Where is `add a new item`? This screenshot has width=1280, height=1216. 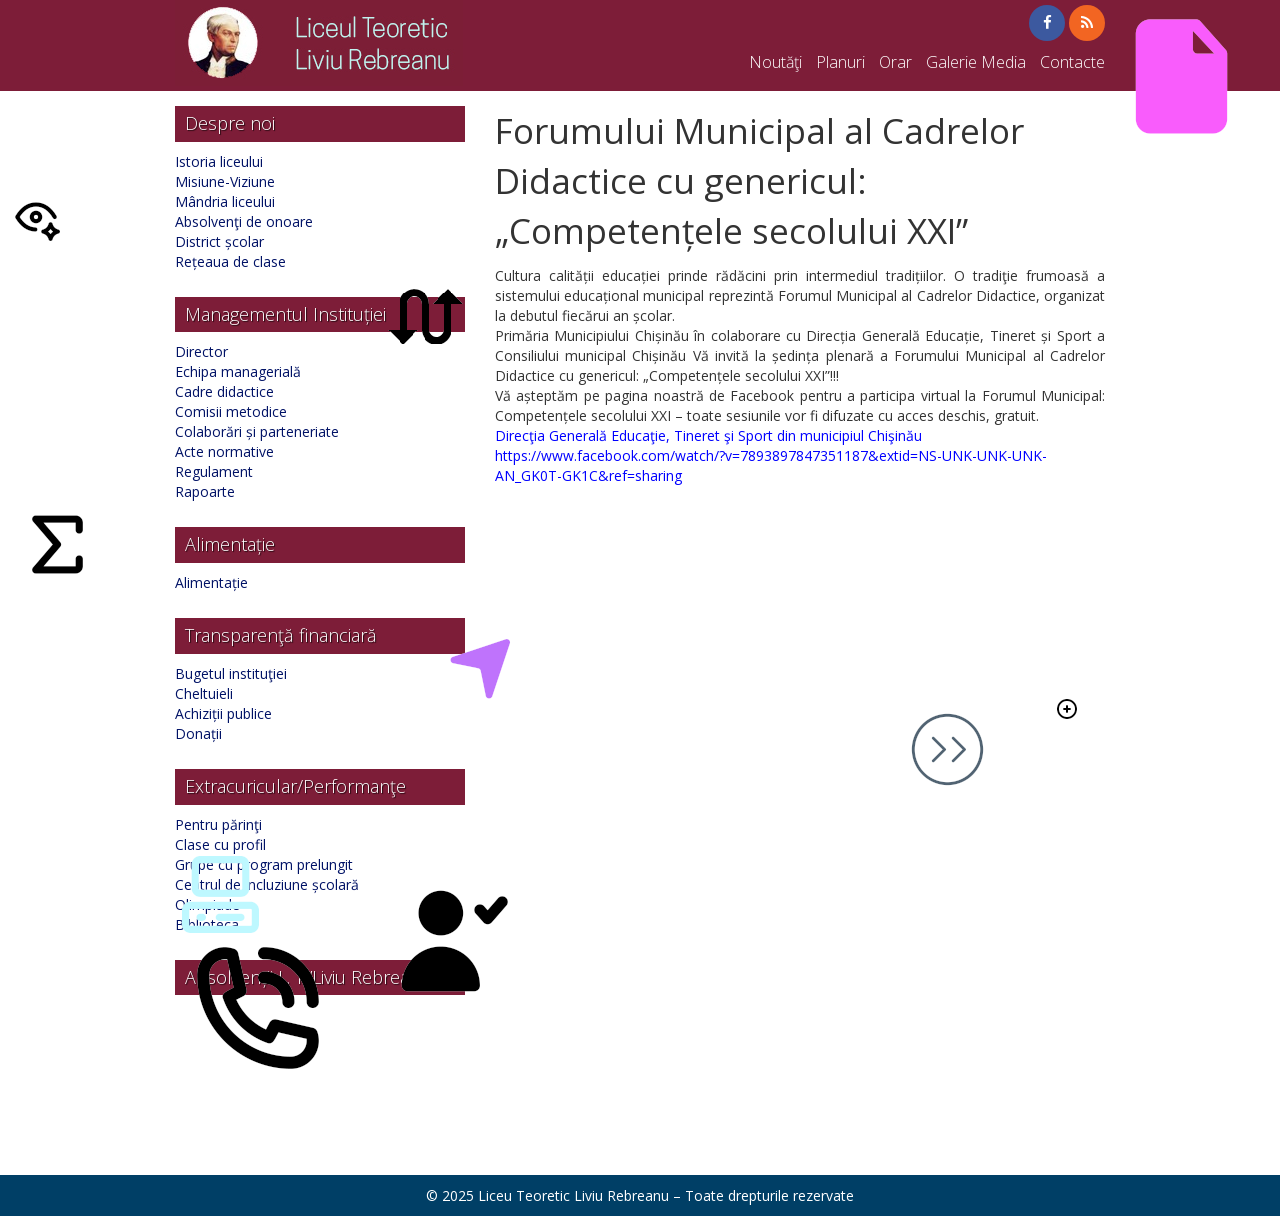 add a new item is located at coordinates (1067, 709).